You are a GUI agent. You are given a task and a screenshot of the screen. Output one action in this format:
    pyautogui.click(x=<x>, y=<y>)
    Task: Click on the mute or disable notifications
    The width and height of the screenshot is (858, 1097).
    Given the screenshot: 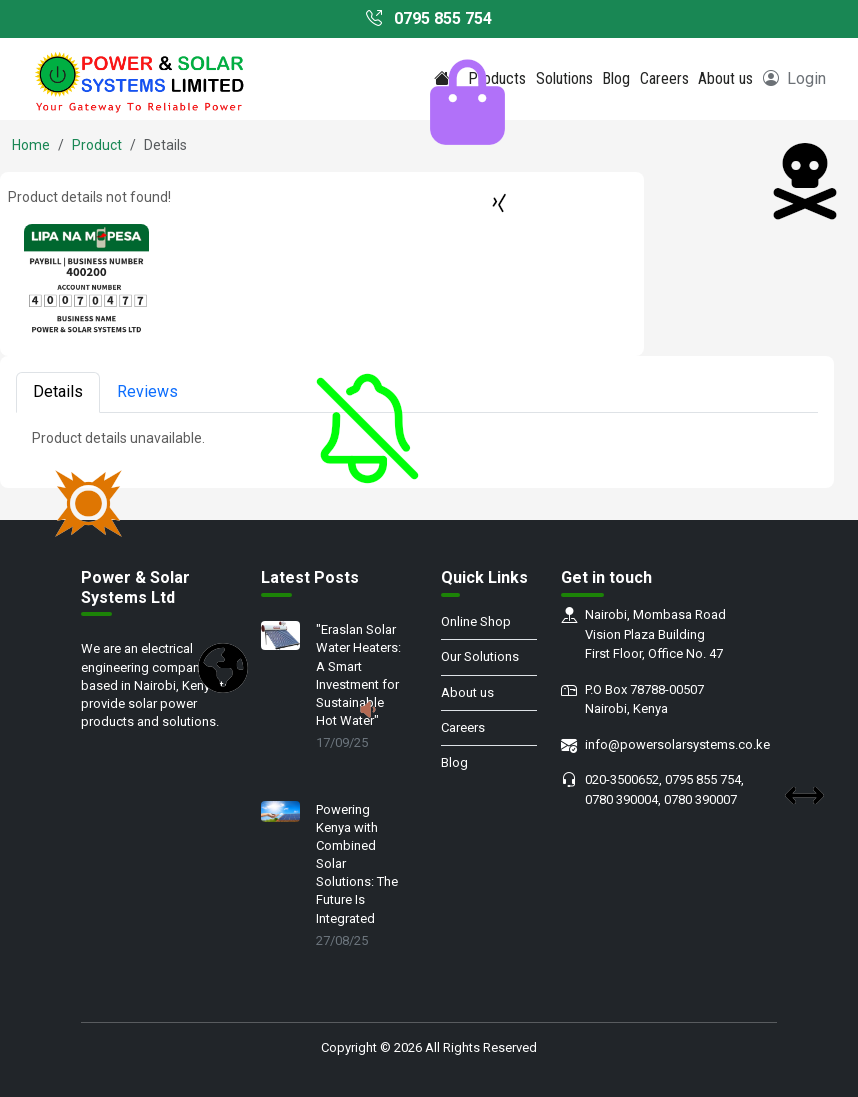 What is the action you would take?
    pyautogui.click(x=367, y=428)
    